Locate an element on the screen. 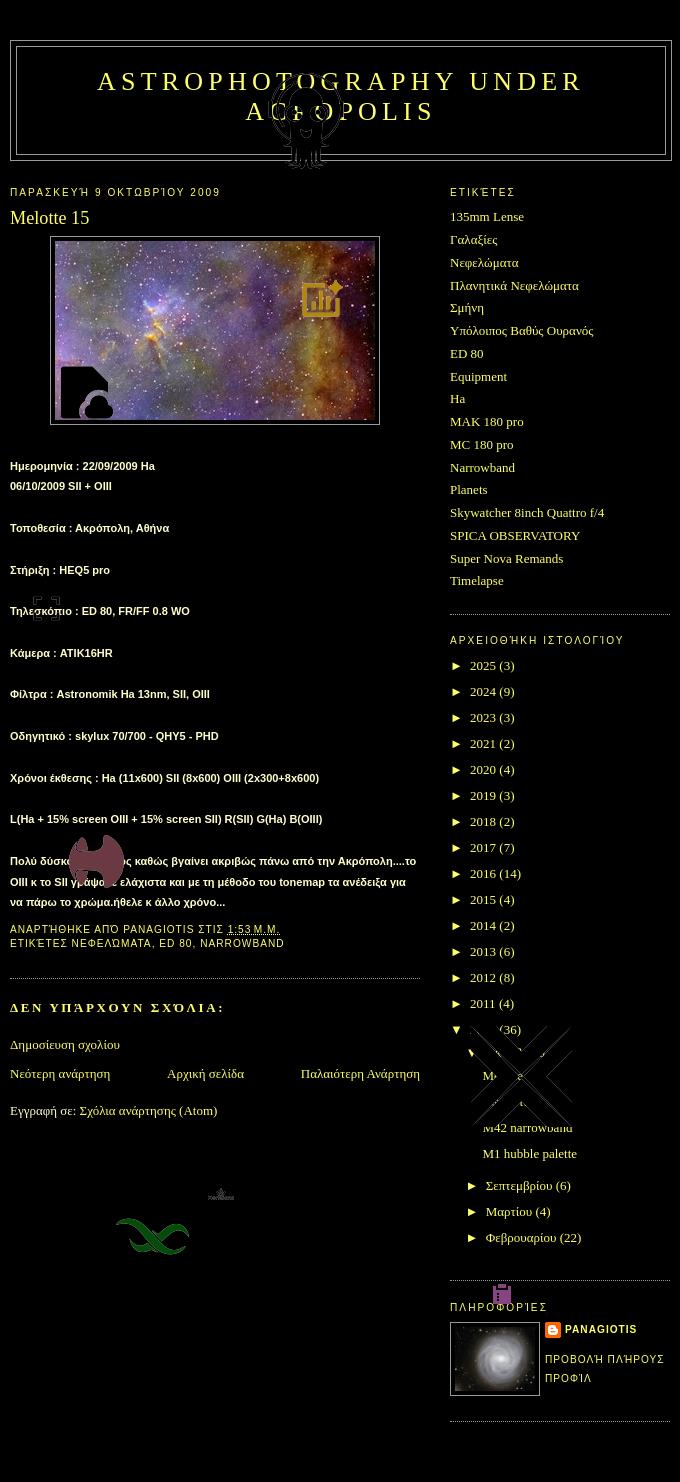  enter fullscreen mode is located at coordinates (46, 608).